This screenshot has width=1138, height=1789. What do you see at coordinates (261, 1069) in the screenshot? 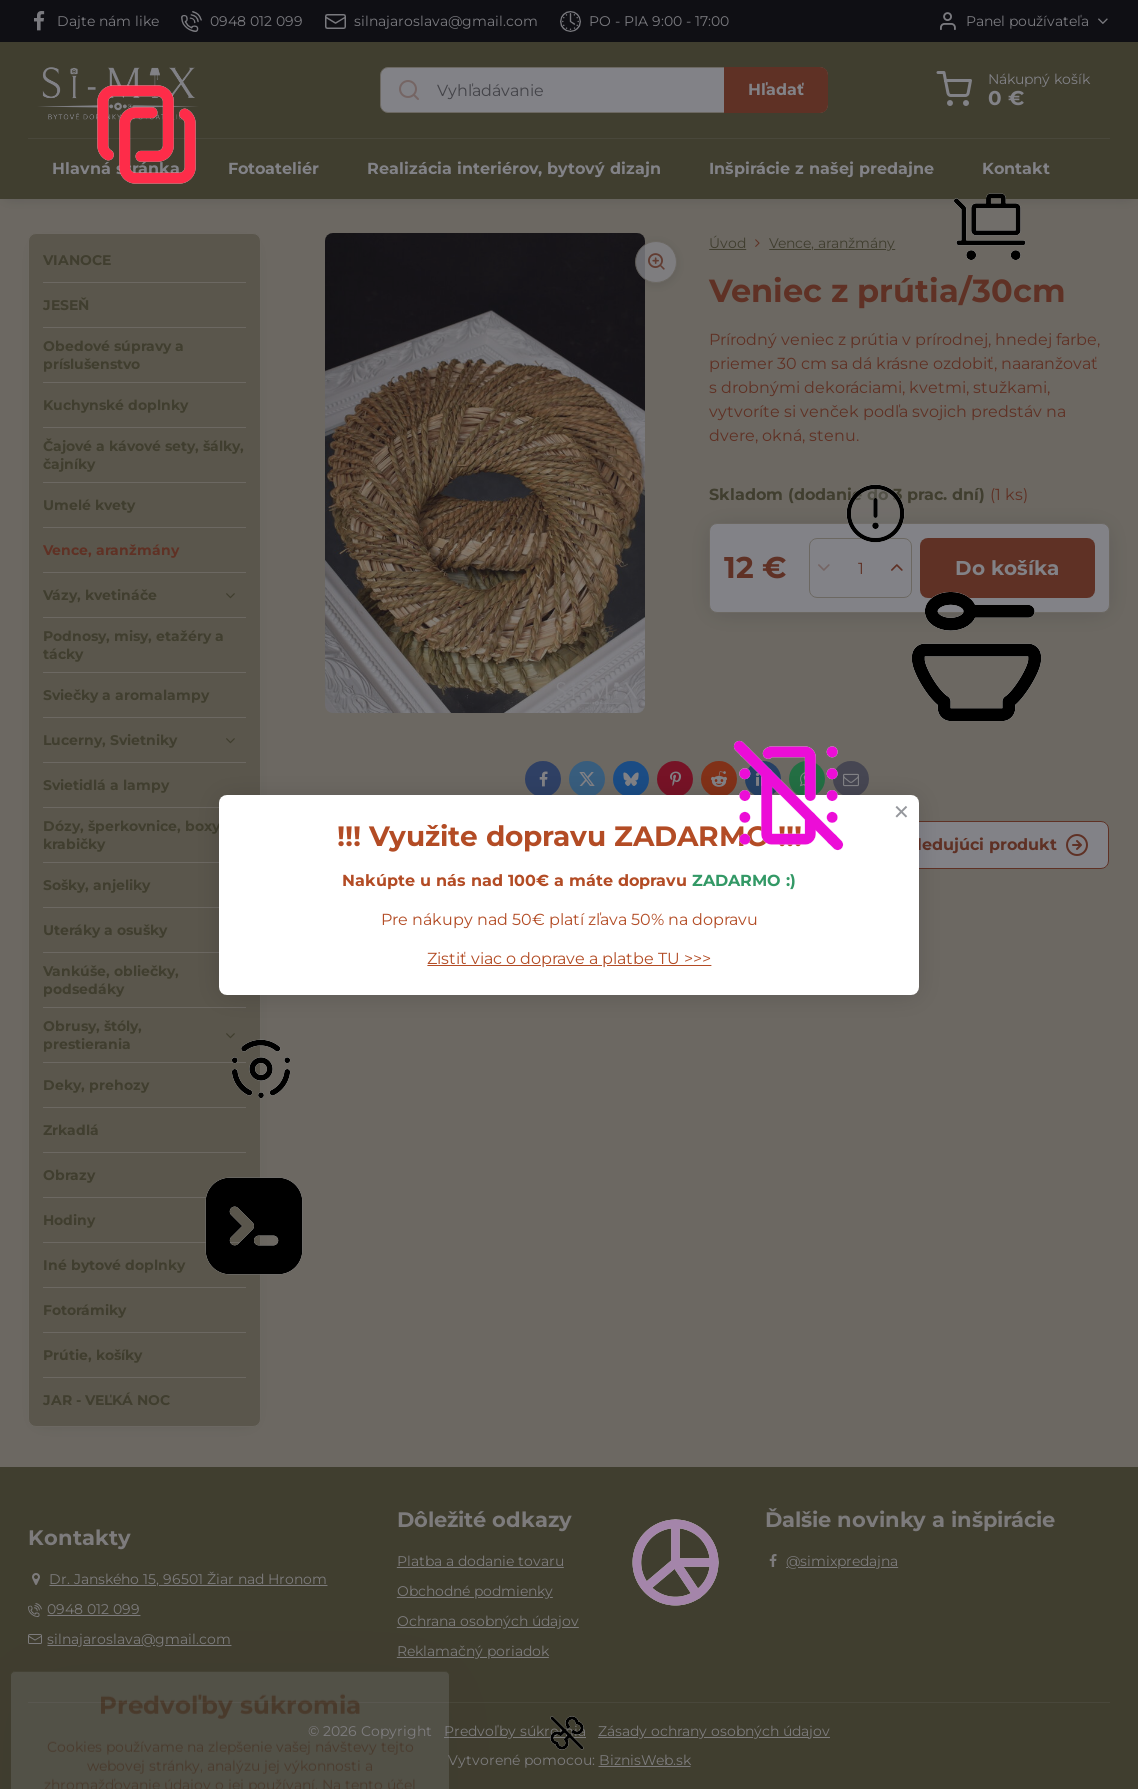
I see `access science or chemistry features` at bounding box center [261, 1069].